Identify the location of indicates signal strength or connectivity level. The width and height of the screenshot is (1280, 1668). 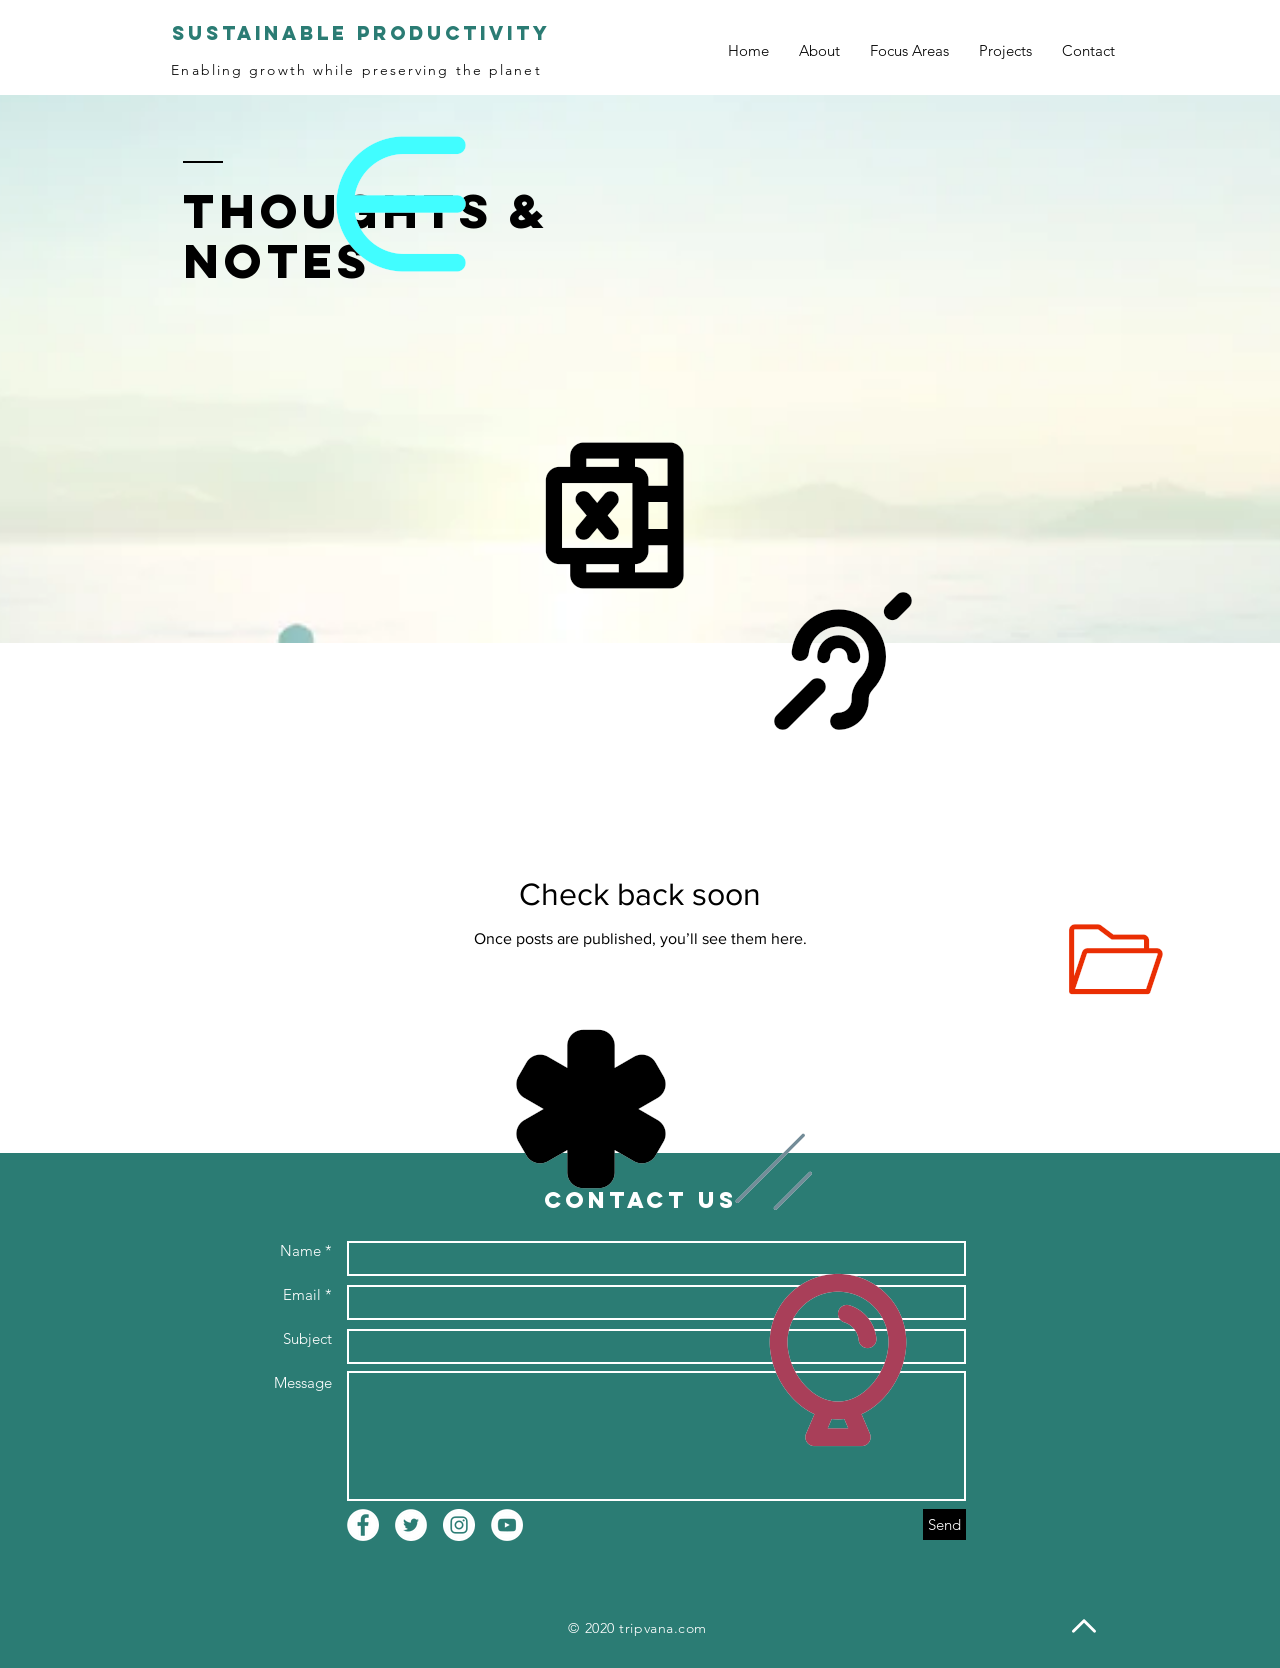
(775, 1173).